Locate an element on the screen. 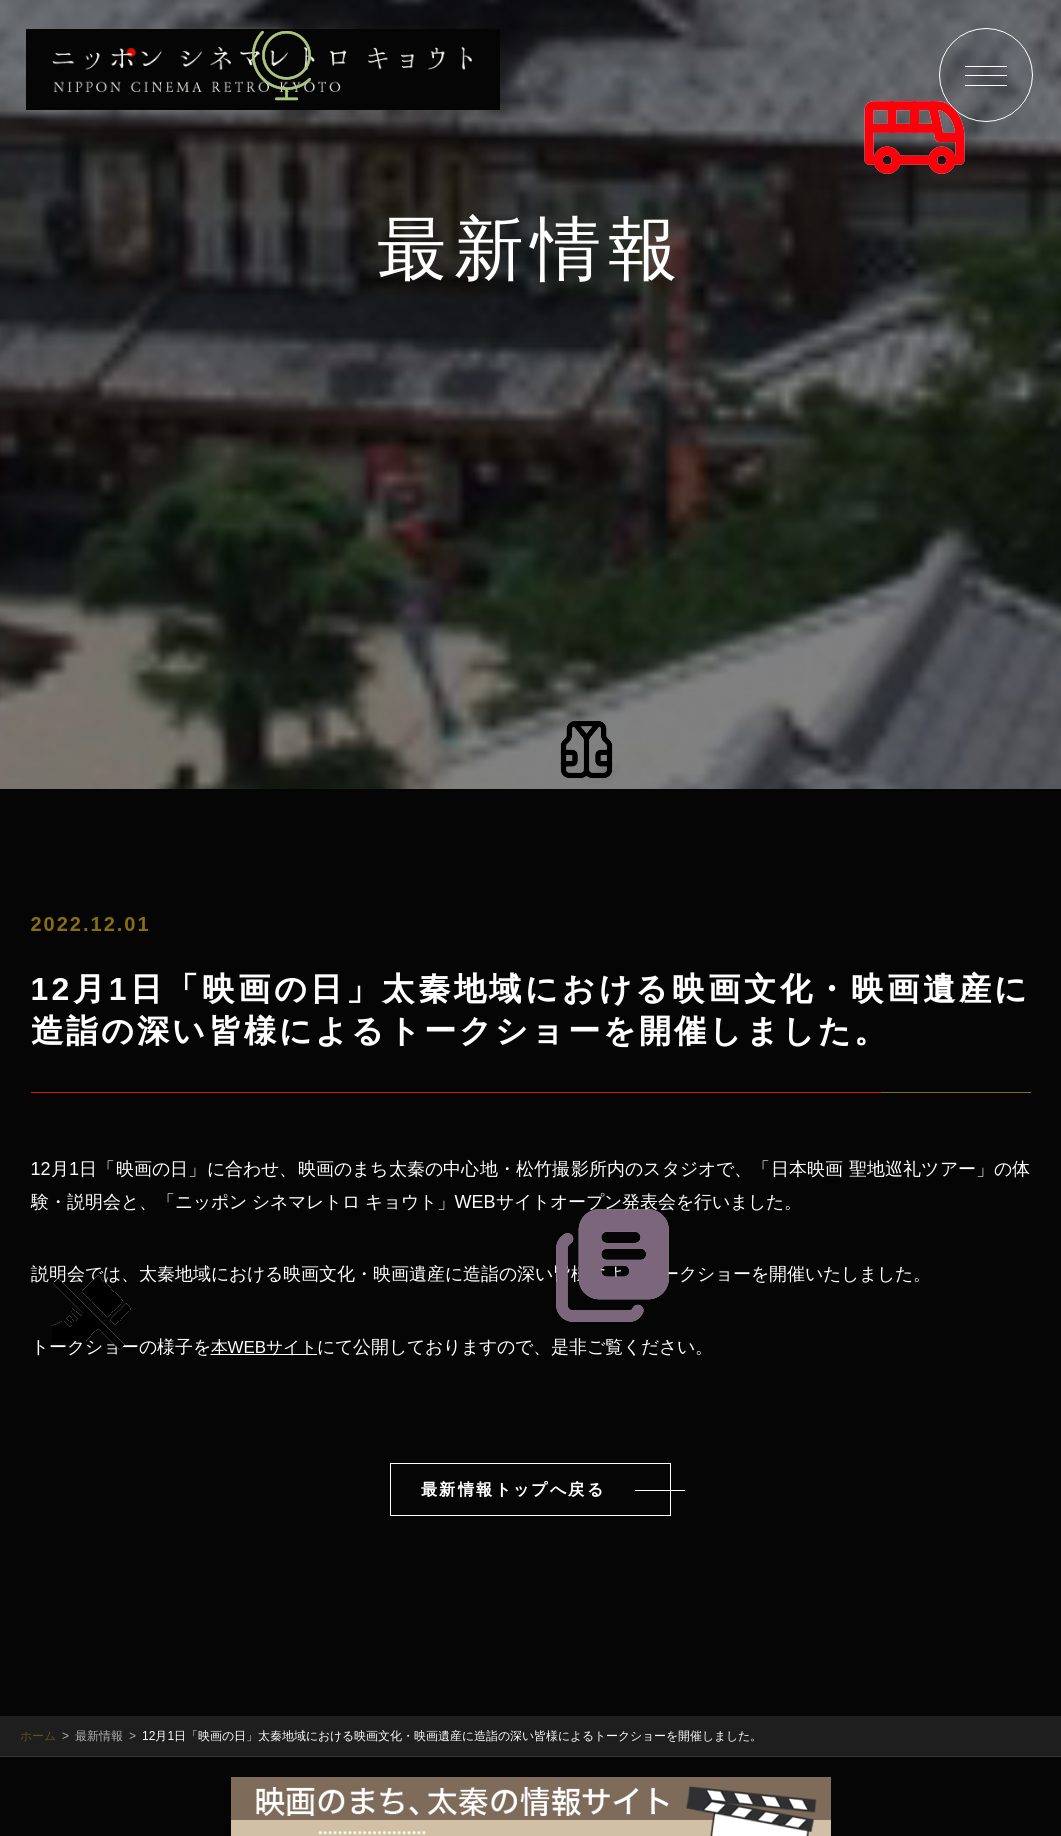 The width and height of the screenshot is (1061, 1836). view public transit options is located at coordinates (914, 137).